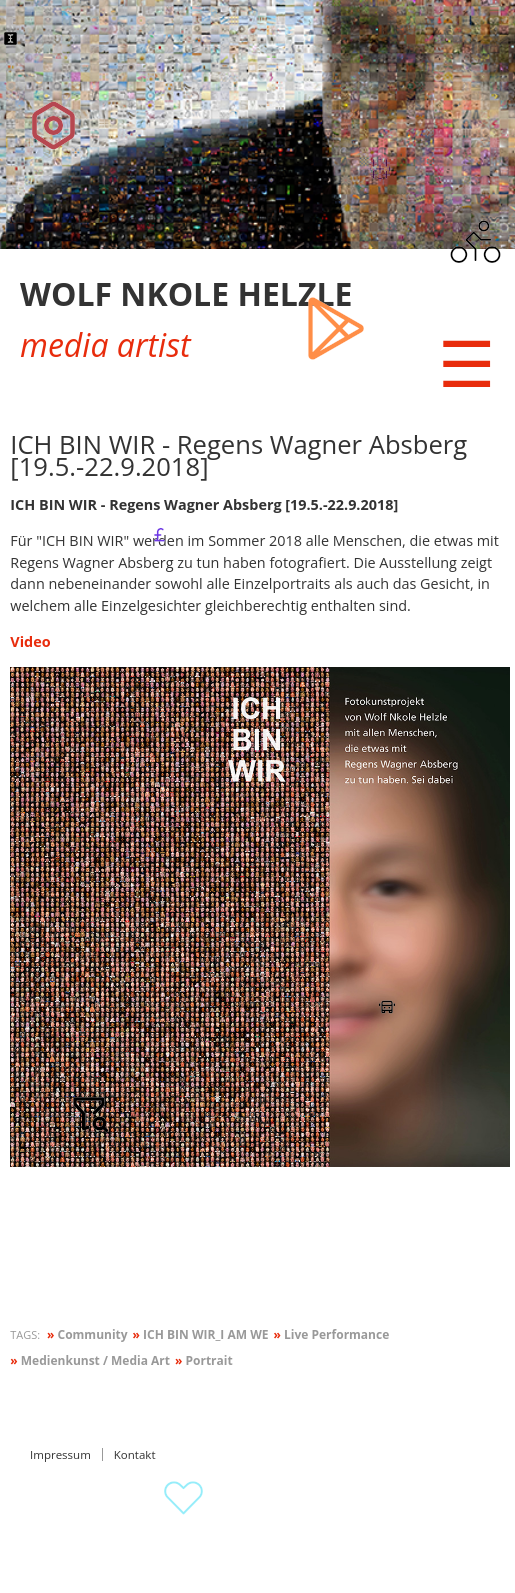  Describe the element at coordinates (160, 535) in the screenshot. I see `british pound sterling currency symbol` at that location.